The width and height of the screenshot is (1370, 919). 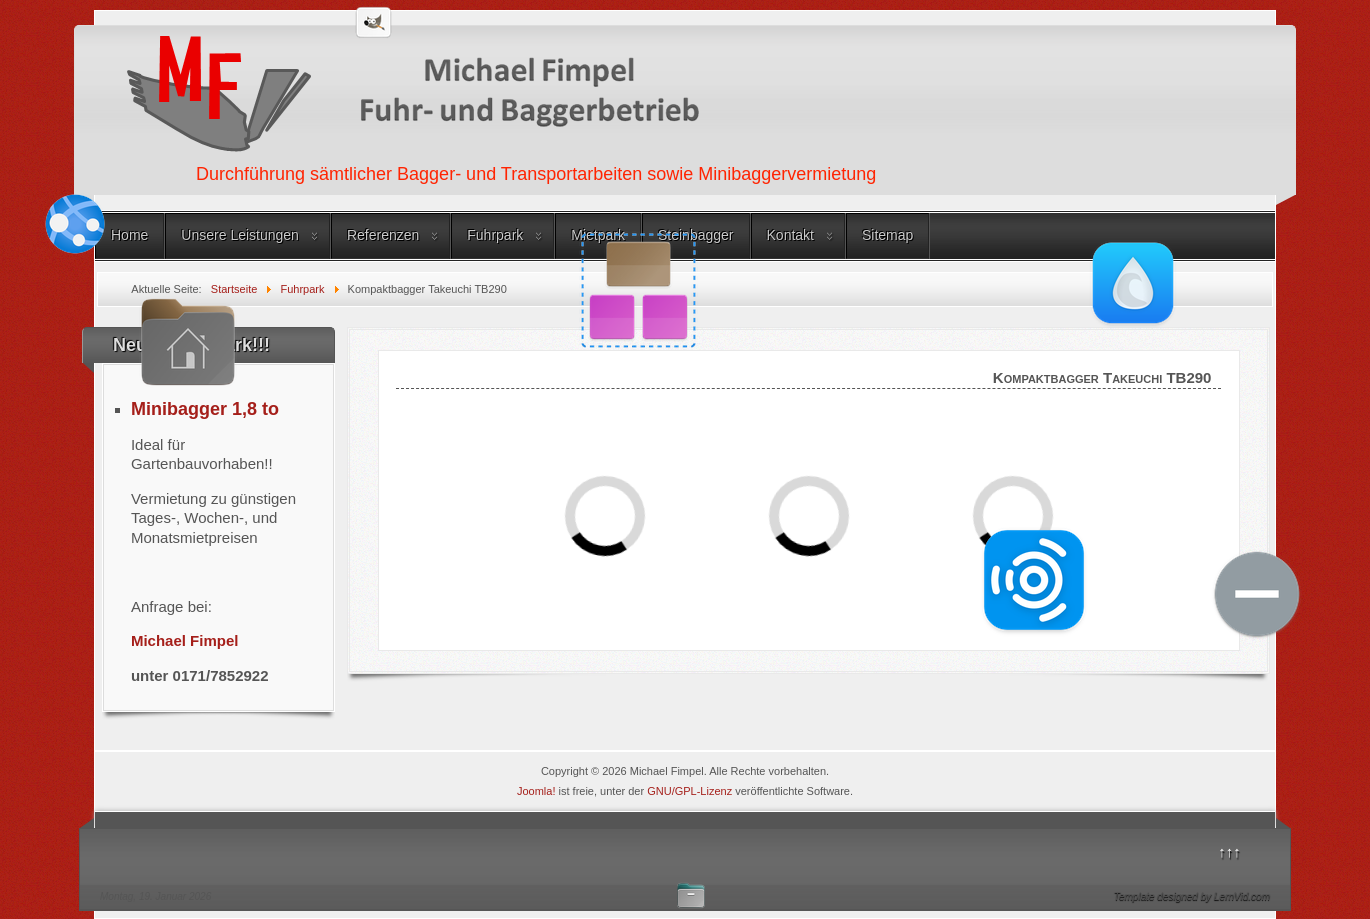 What do you see at coordinates (75, 224) in the screenshot?
I see `open the windows app store` at bounding box center [75, 224].